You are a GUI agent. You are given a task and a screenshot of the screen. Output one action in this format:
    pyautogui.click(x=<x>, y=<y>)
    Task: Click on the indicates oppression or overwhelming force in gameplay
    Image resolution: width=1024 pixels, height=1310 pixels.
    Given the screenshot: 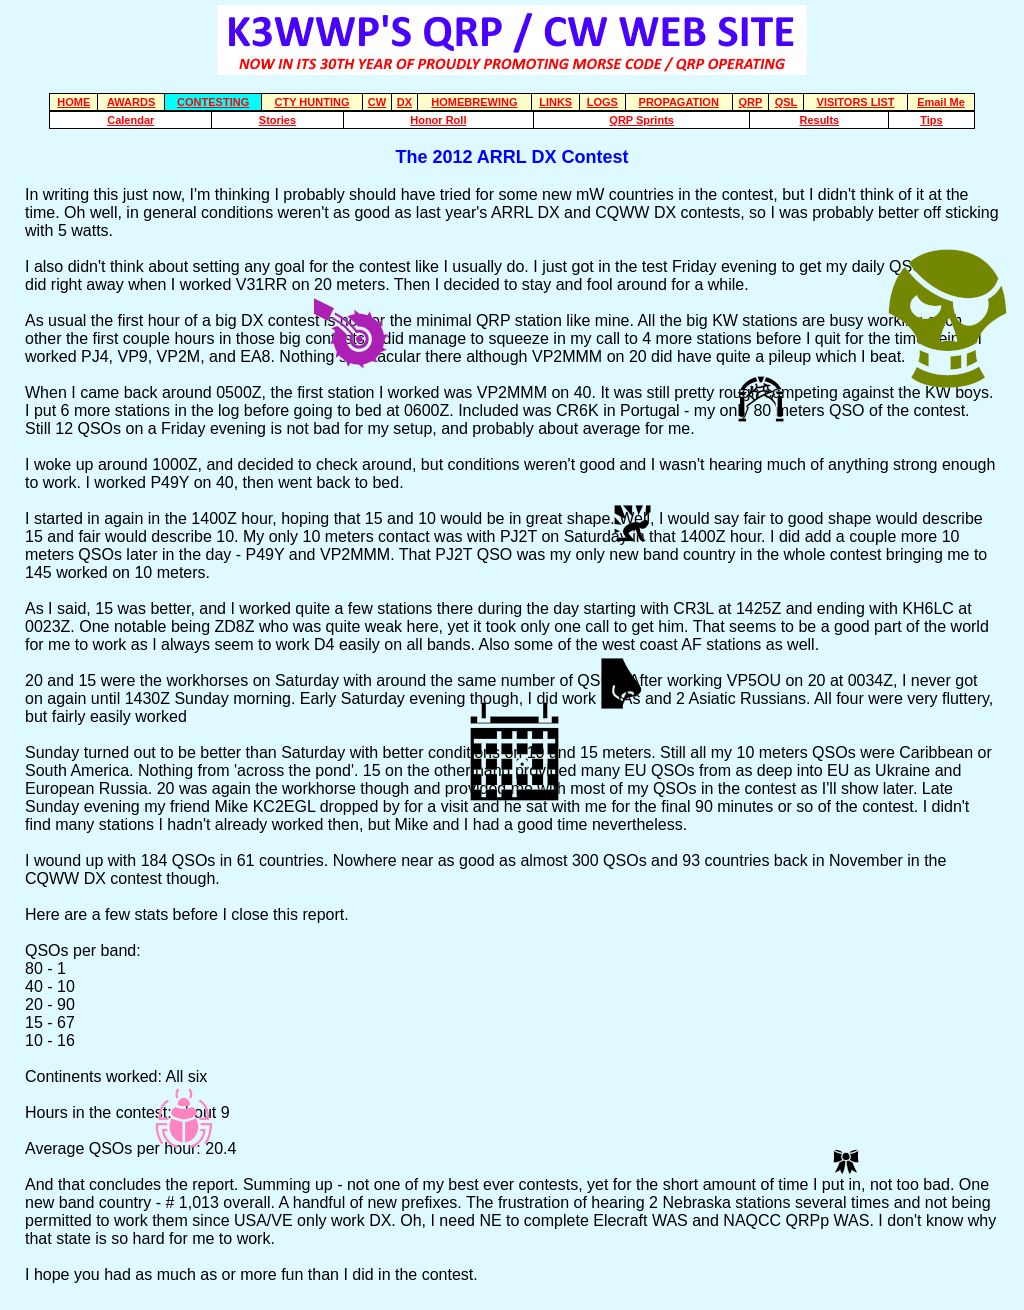 What is the action you would take?
    pyautogui.click(x=632, y=523)
    